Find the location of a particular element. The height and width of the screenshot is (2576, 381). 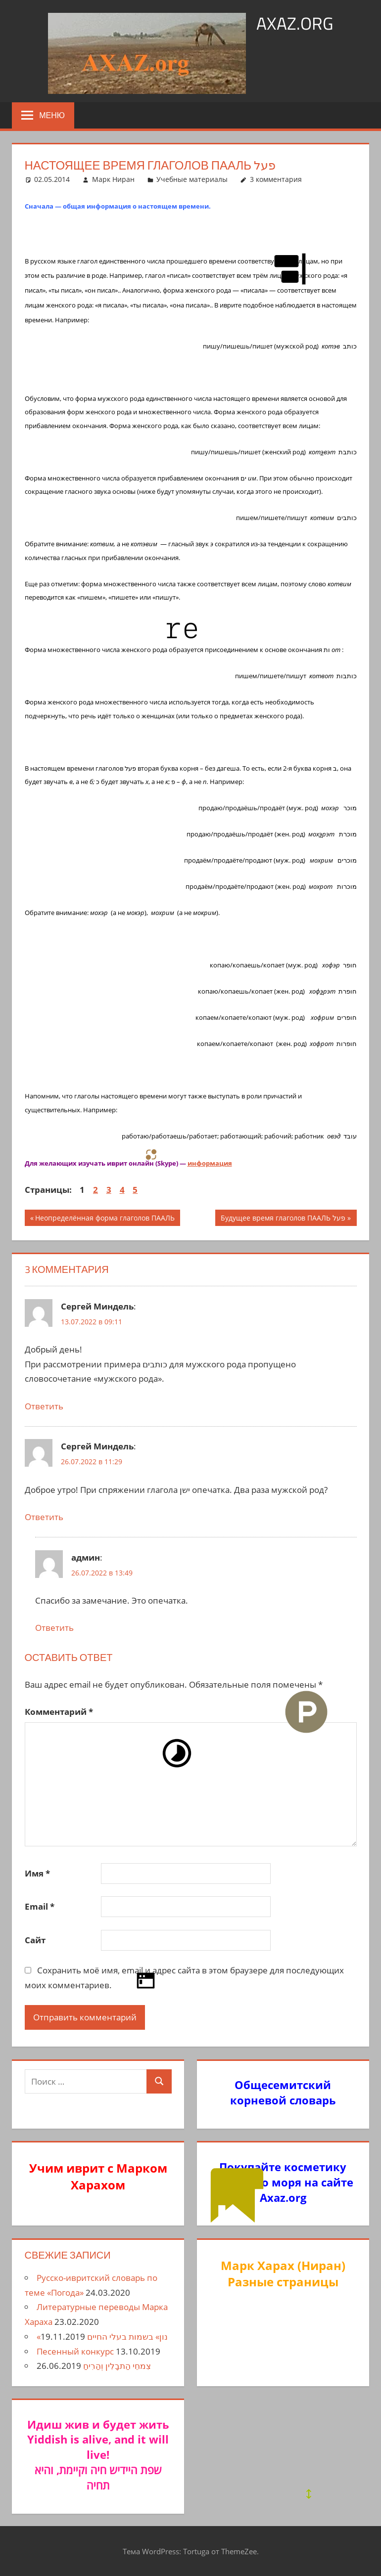

expand content vertically is located at coordinates (309, 2494).